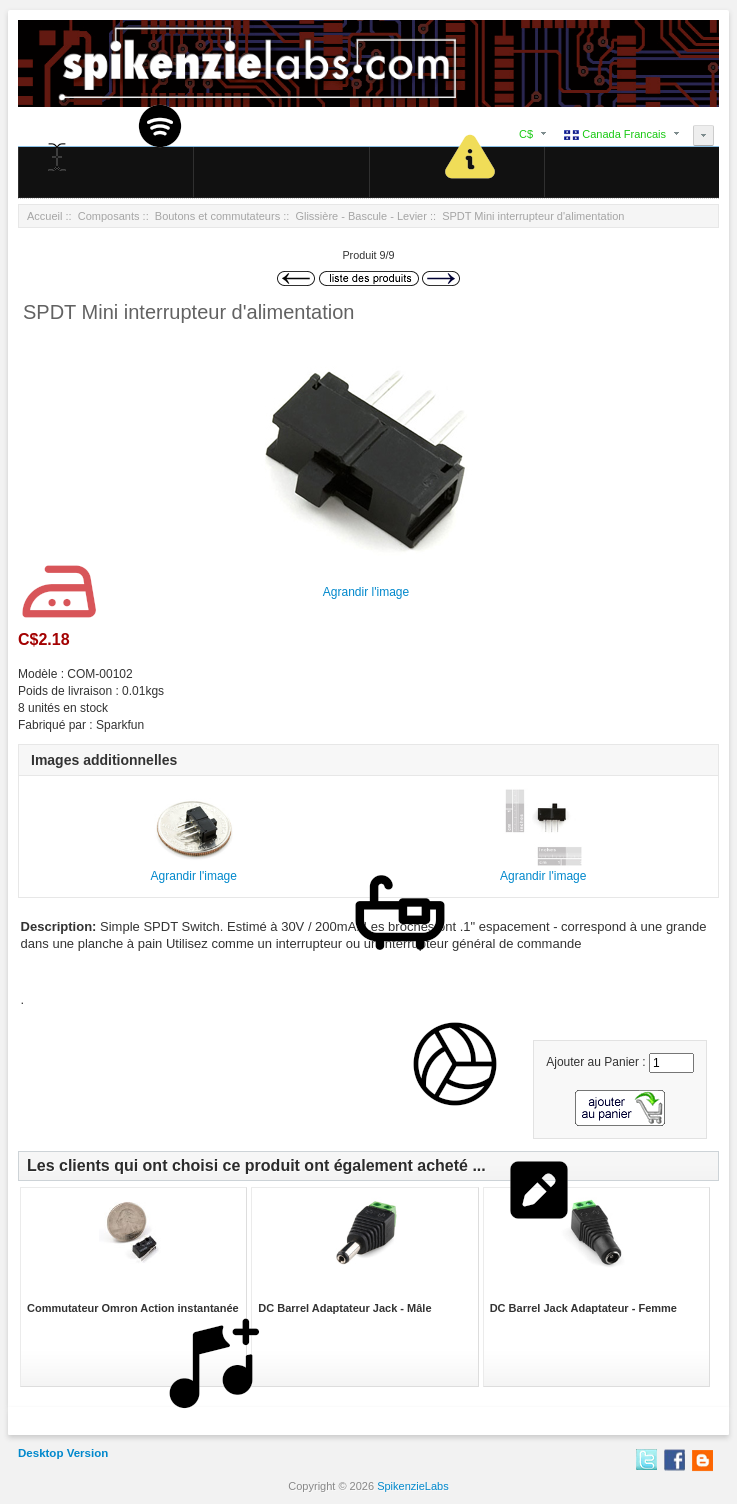 The width and height of the screenshot is (737, 1504). Describe the element at coordinates (539, 1190) in the screenshot. I see `edit or compose a new entry` at that location.